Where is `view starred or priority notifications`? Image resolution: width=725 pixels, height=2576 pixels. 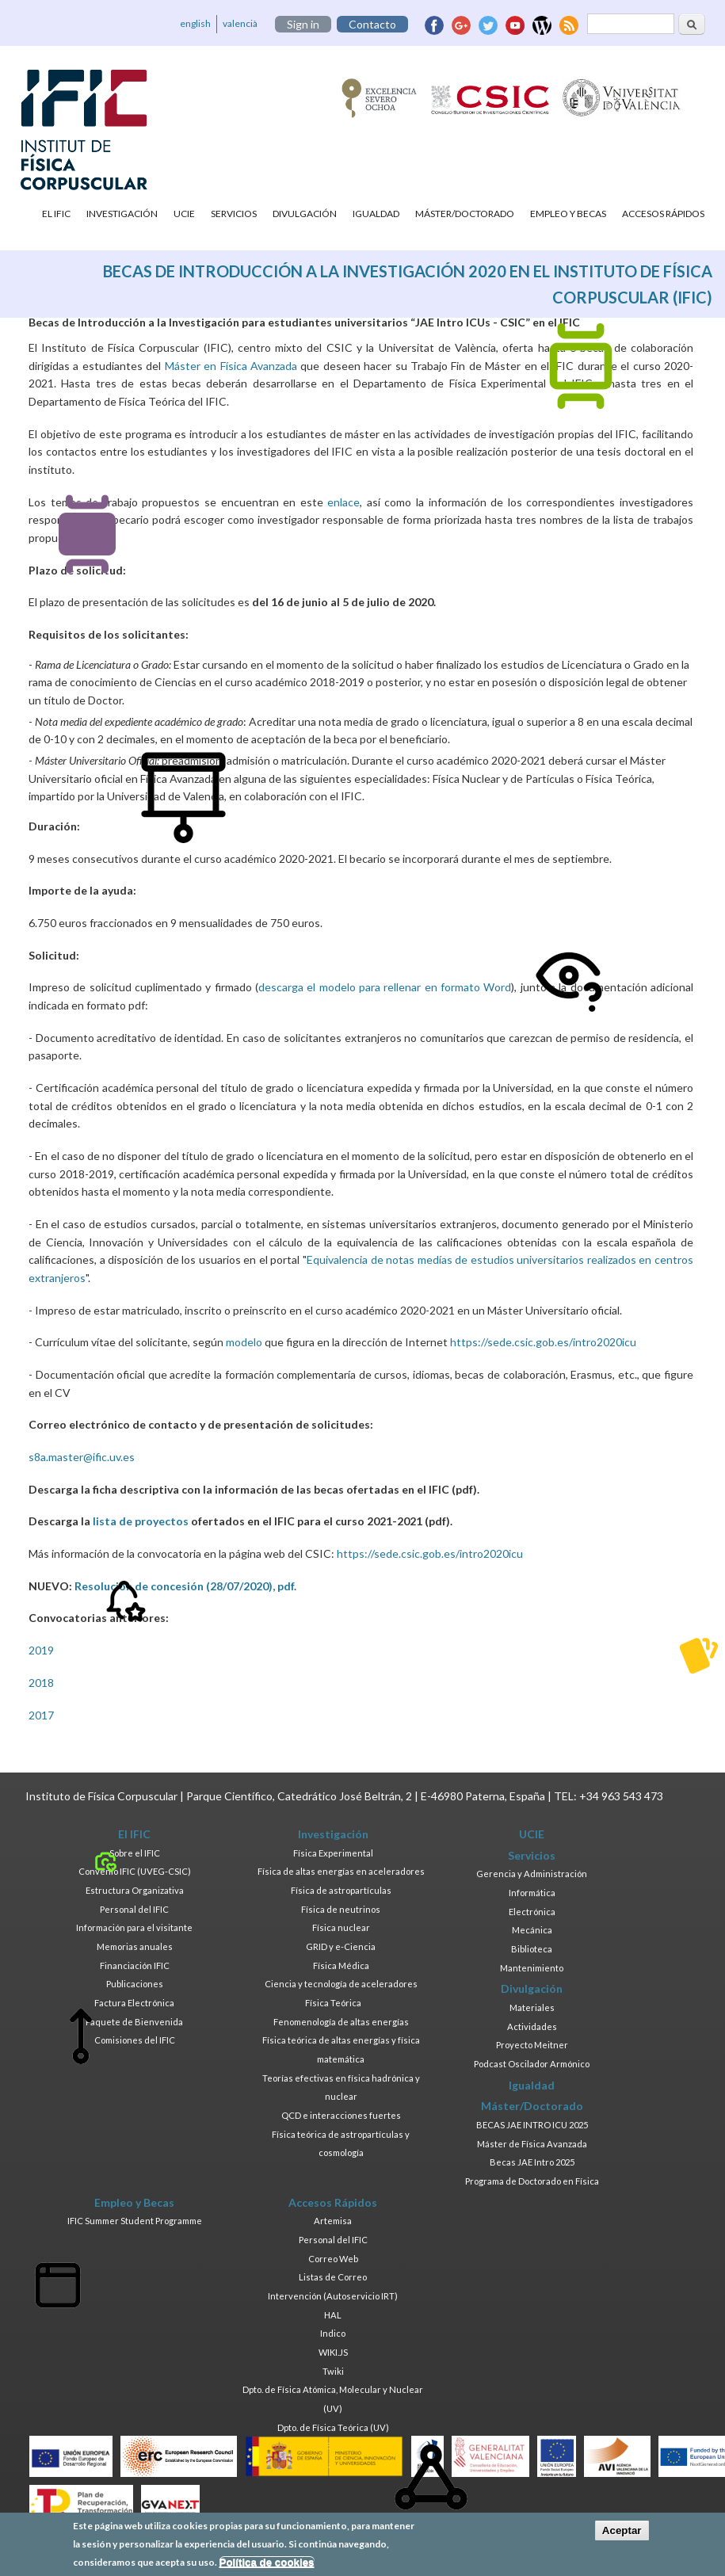
view starred or priority notifications is located at coordinates (124, 1600).